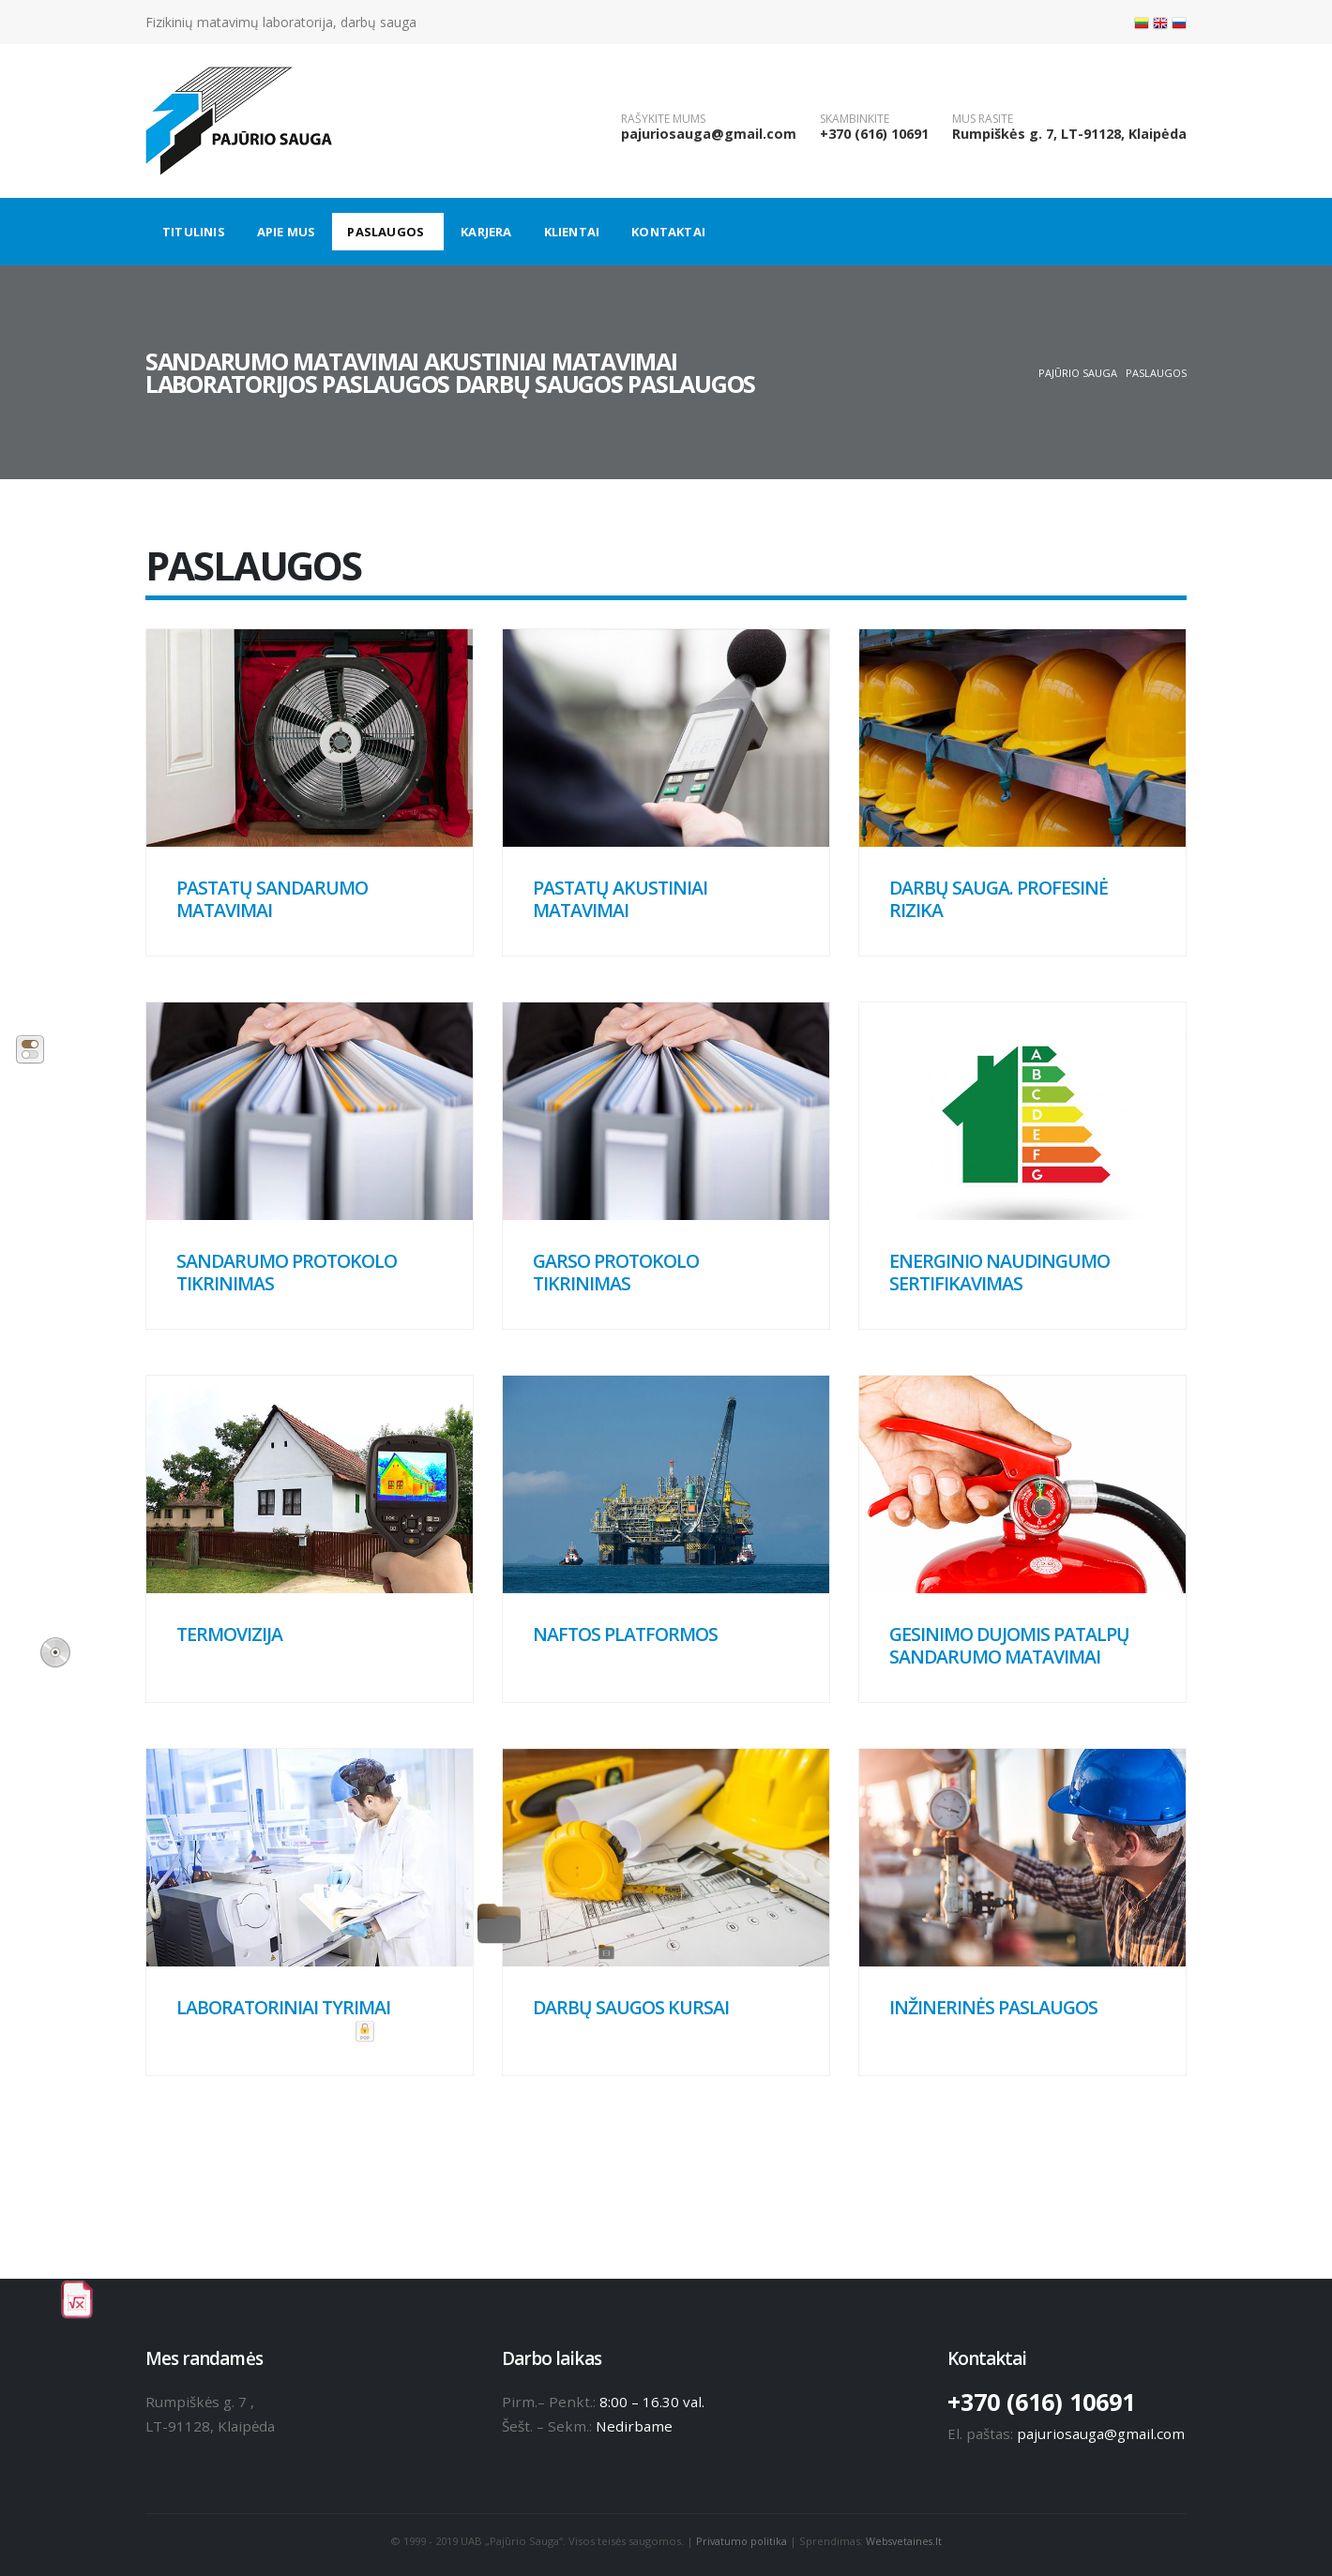 This screenshot has width=1332, height=2576. What do you see at coordinates (365, 2031) in the screenshot?
I see `a pgp-encrypted file` at bounding box center [365, 2031].